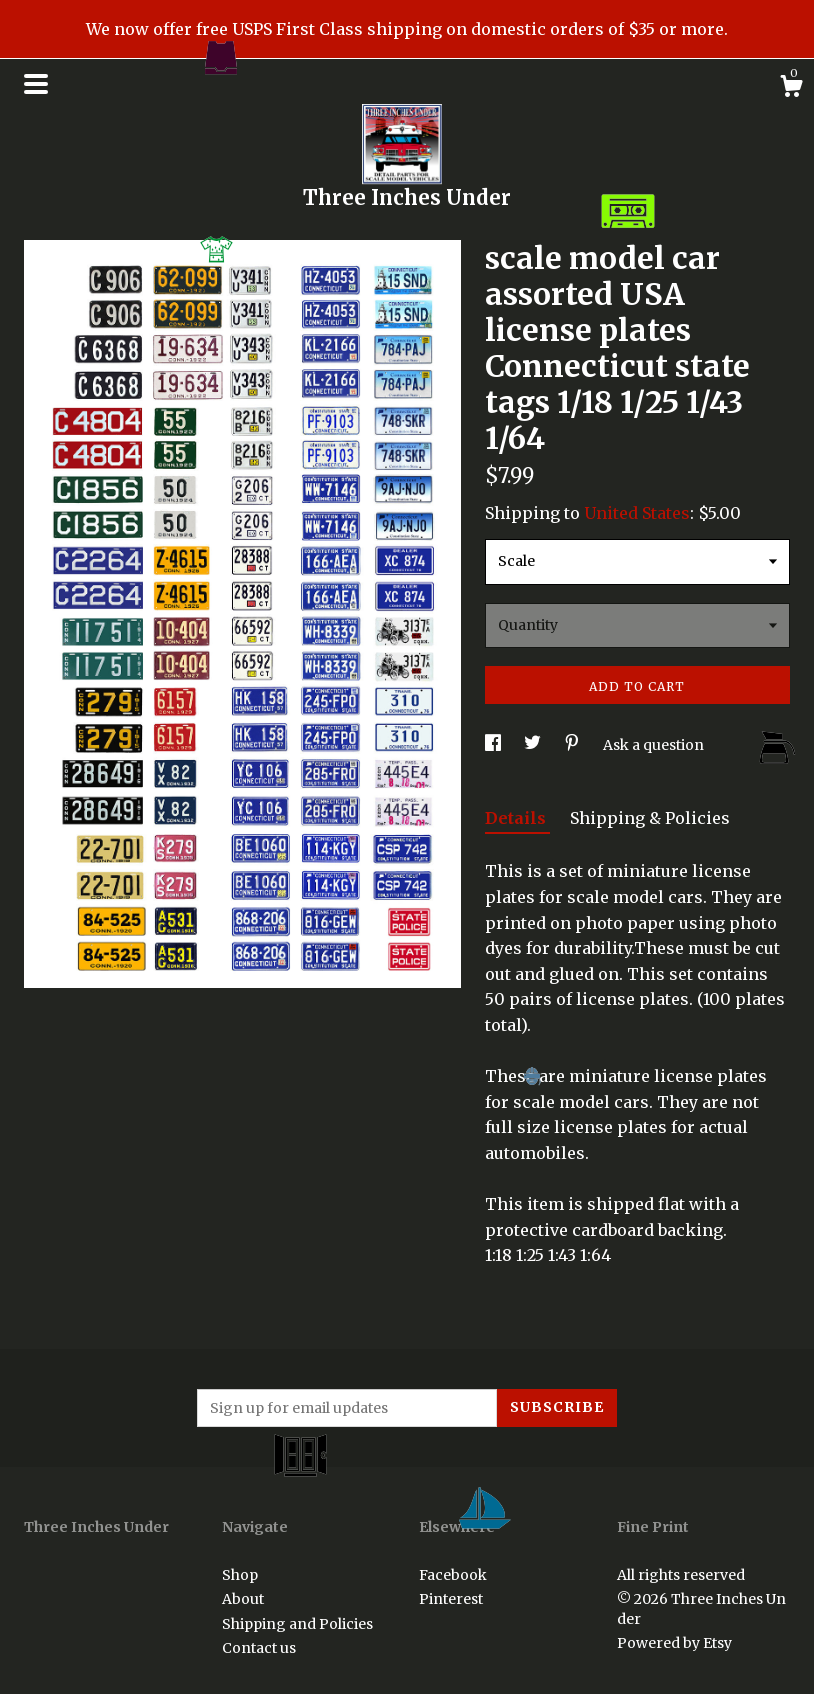 Image resolution: width=814 pixels, height=1694 pixels. What do you see at coordinates (221, 57) in the screenshot?
I see `access your inbox or document tray` at bounding box center [221, 57].